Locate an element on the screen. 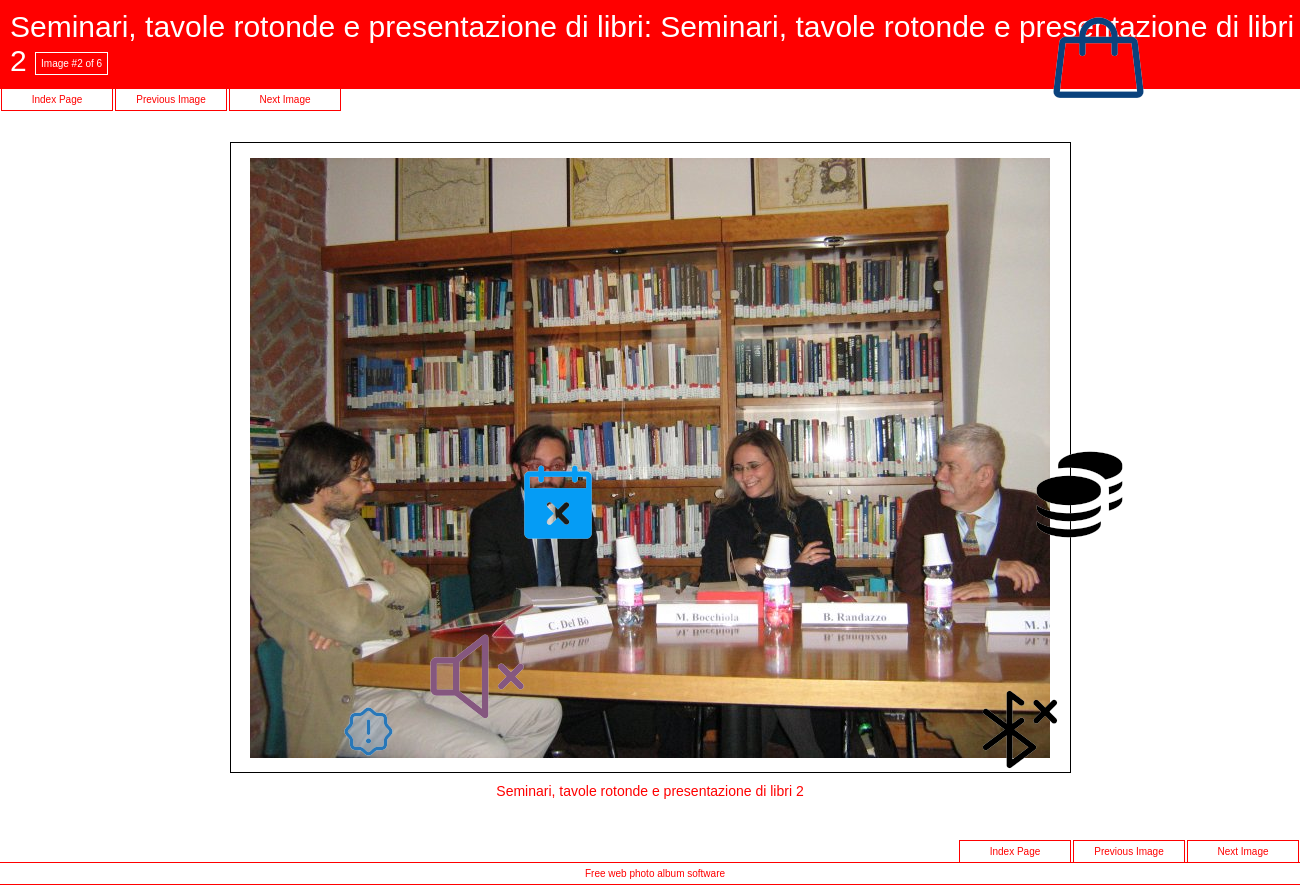 The width and height of the screenshot is (1300, 885). view your shopping bag is located at coordinates (1098, 62).